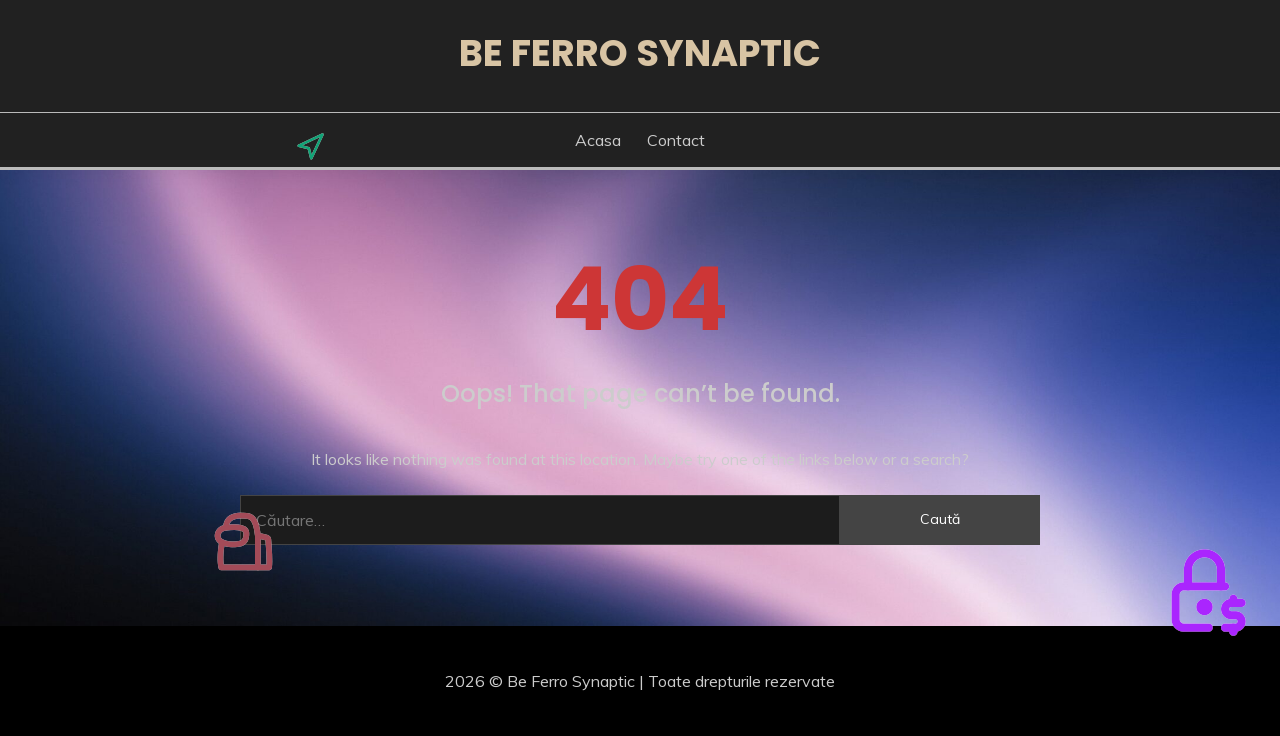 This screenshot has width=1280, height=736. What do you see at coordinates (1204, 590) in the screenshot?
I see `secure payment or transaction` at bounding box center [1204, 590].